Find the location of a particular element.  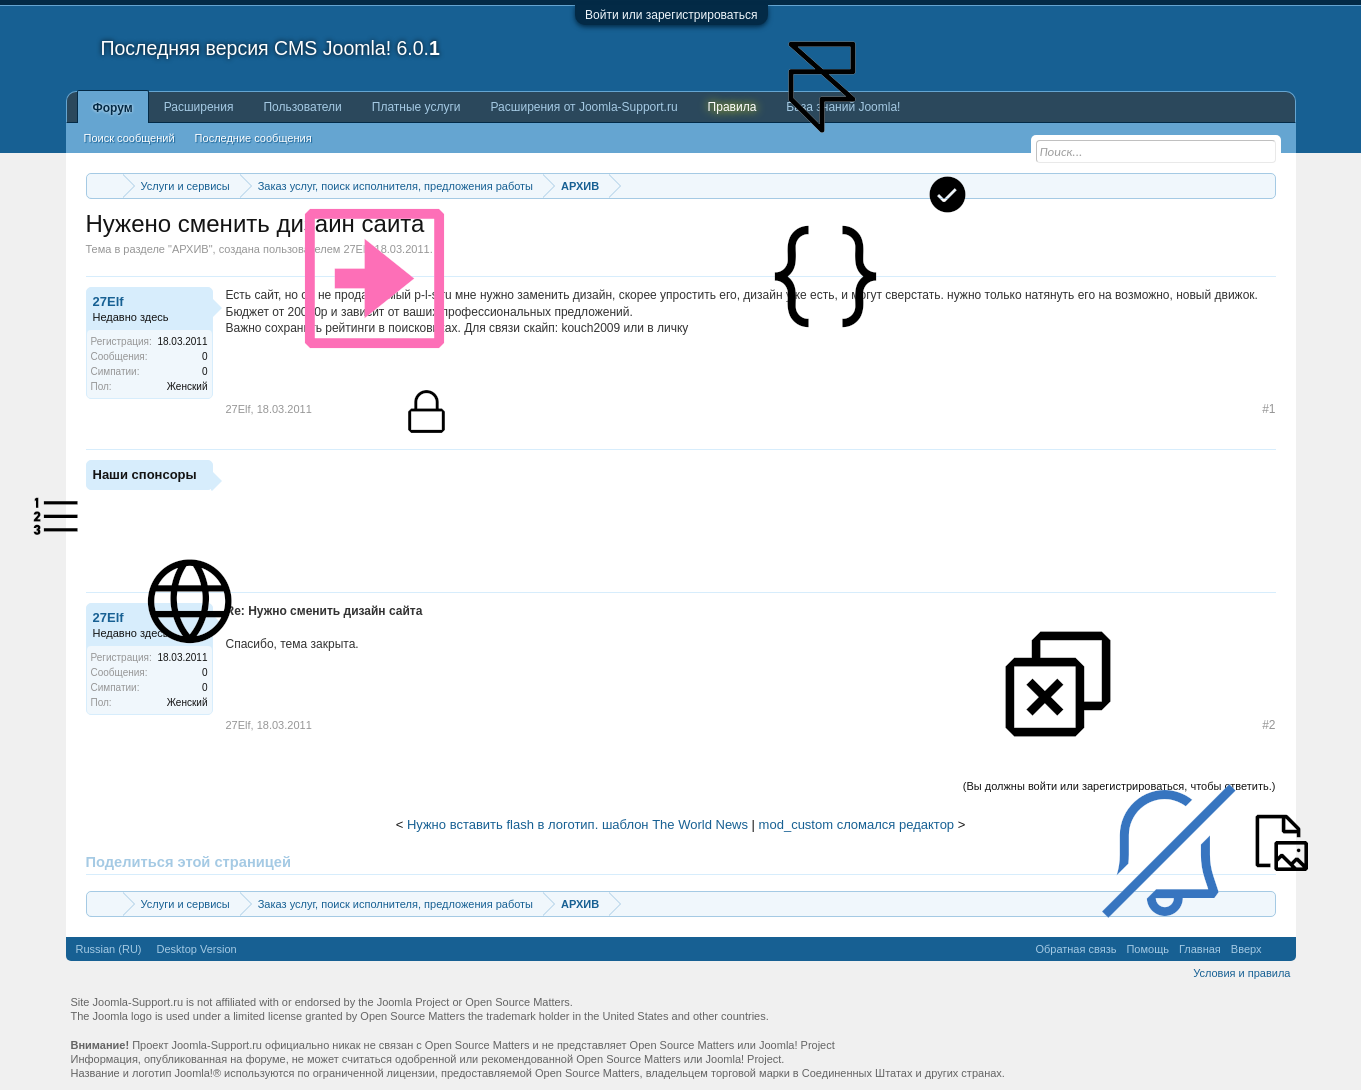

open a media file is located at coordinates (1278, 841).